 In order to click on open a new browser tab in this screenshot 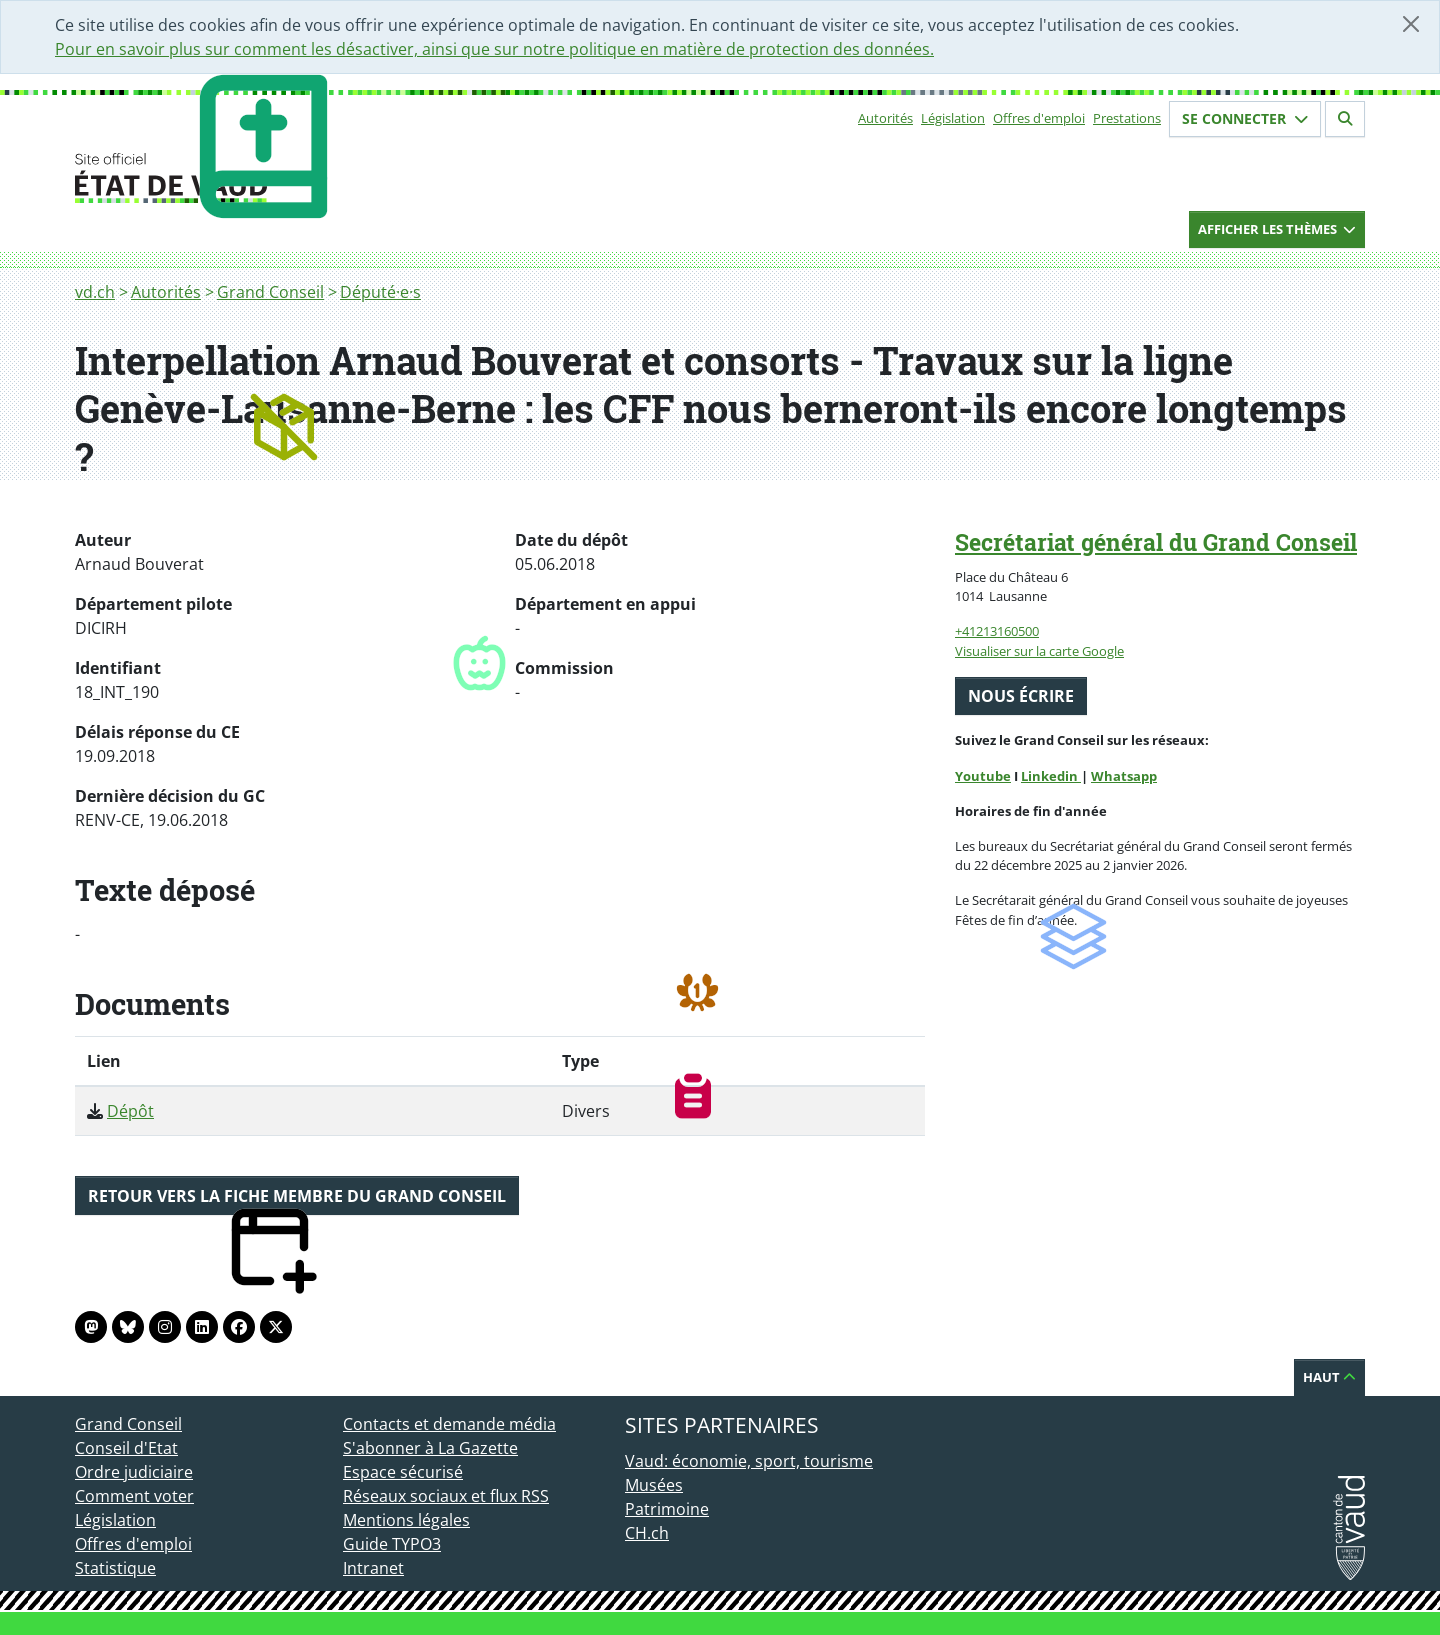, I will do `click(270, 1247)`.